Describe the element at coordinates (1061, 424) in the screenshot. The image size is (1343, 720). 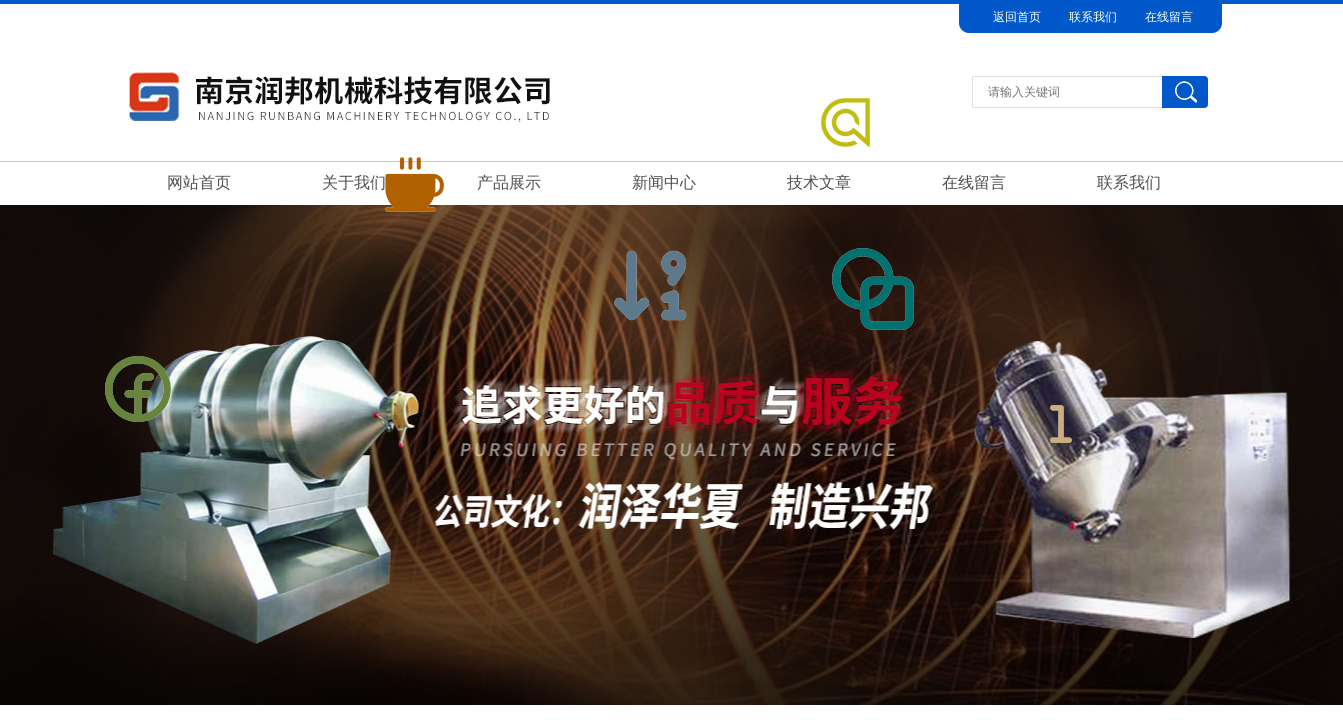
I see `indicates the number one or first item in a list` at that location.